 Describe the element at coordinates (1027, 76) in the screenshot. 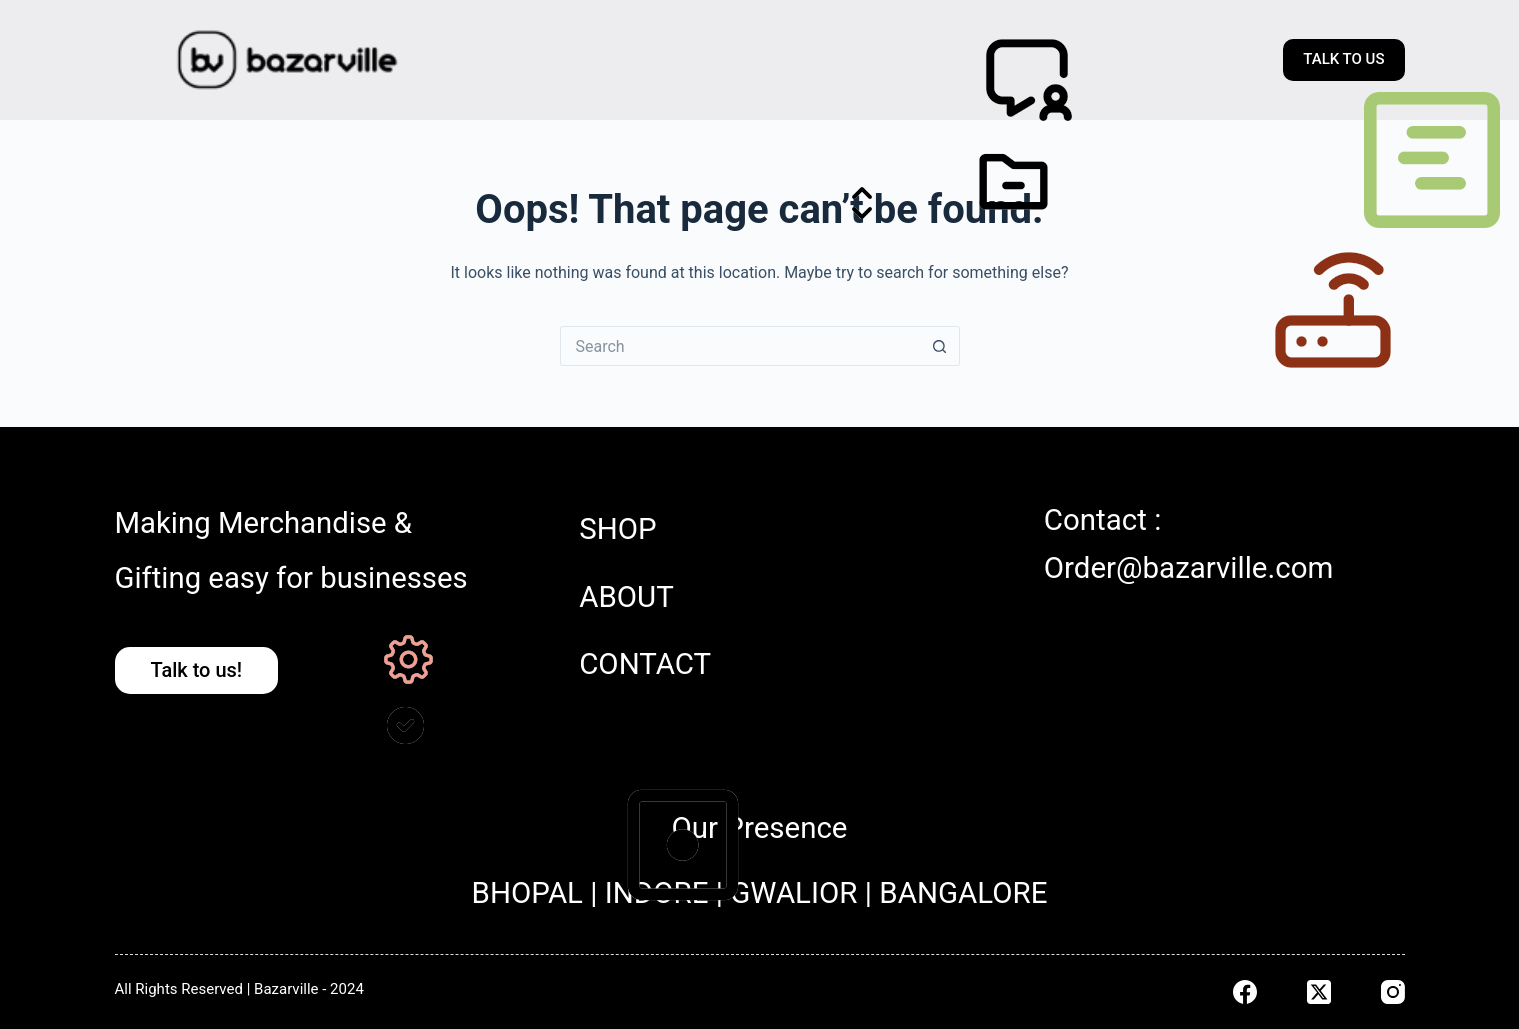

I see `view message from a specific user` at that location.